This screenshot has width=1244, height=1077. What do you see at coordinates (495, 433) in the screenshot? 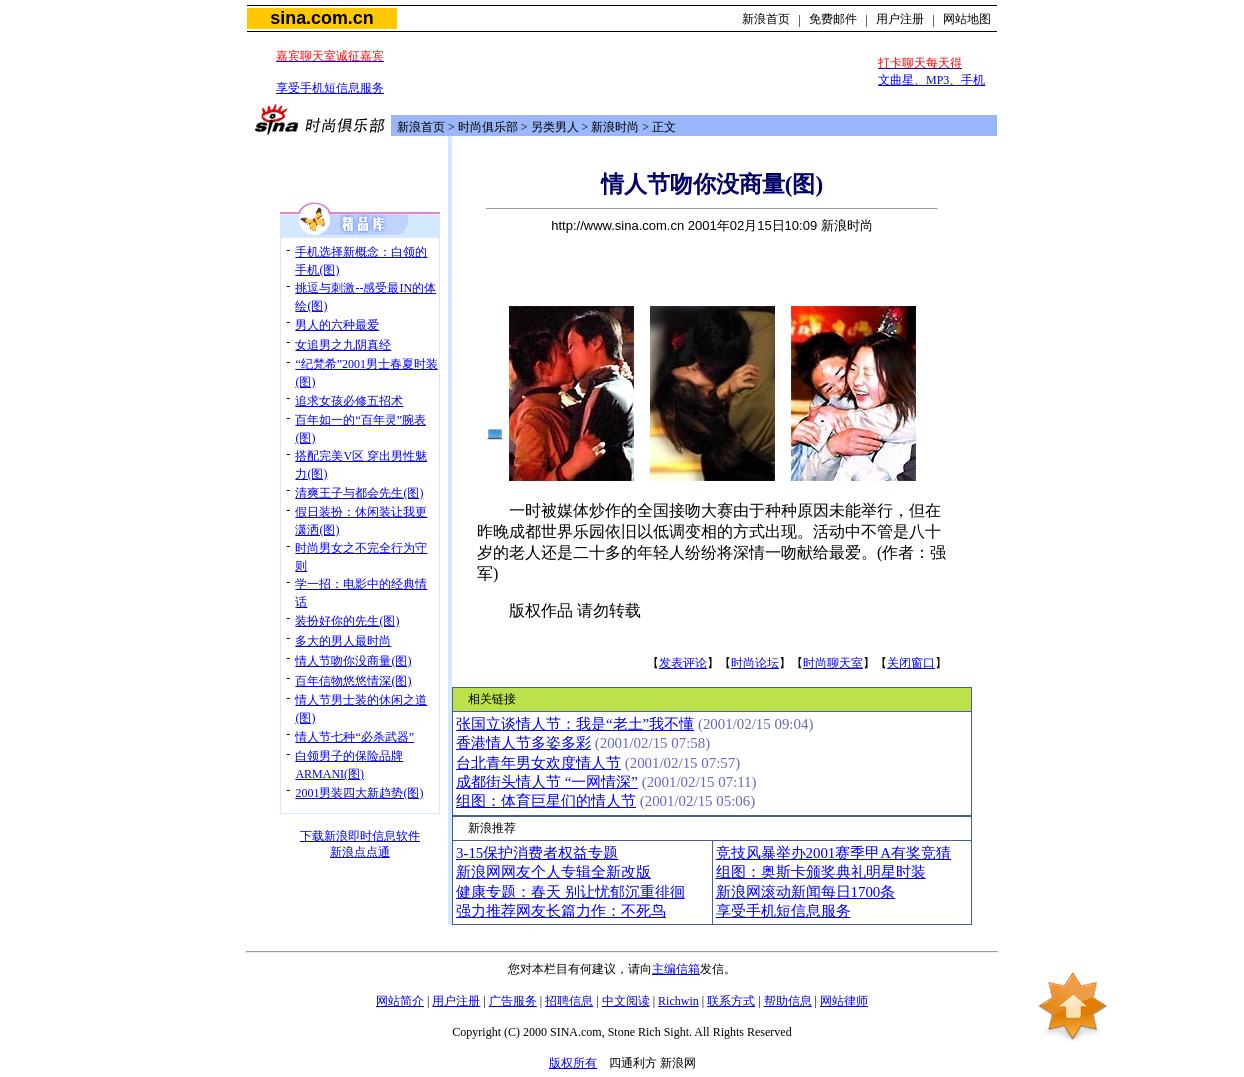
I see `indicates this macbook air in system preferences` at bounding box center [495, 433].